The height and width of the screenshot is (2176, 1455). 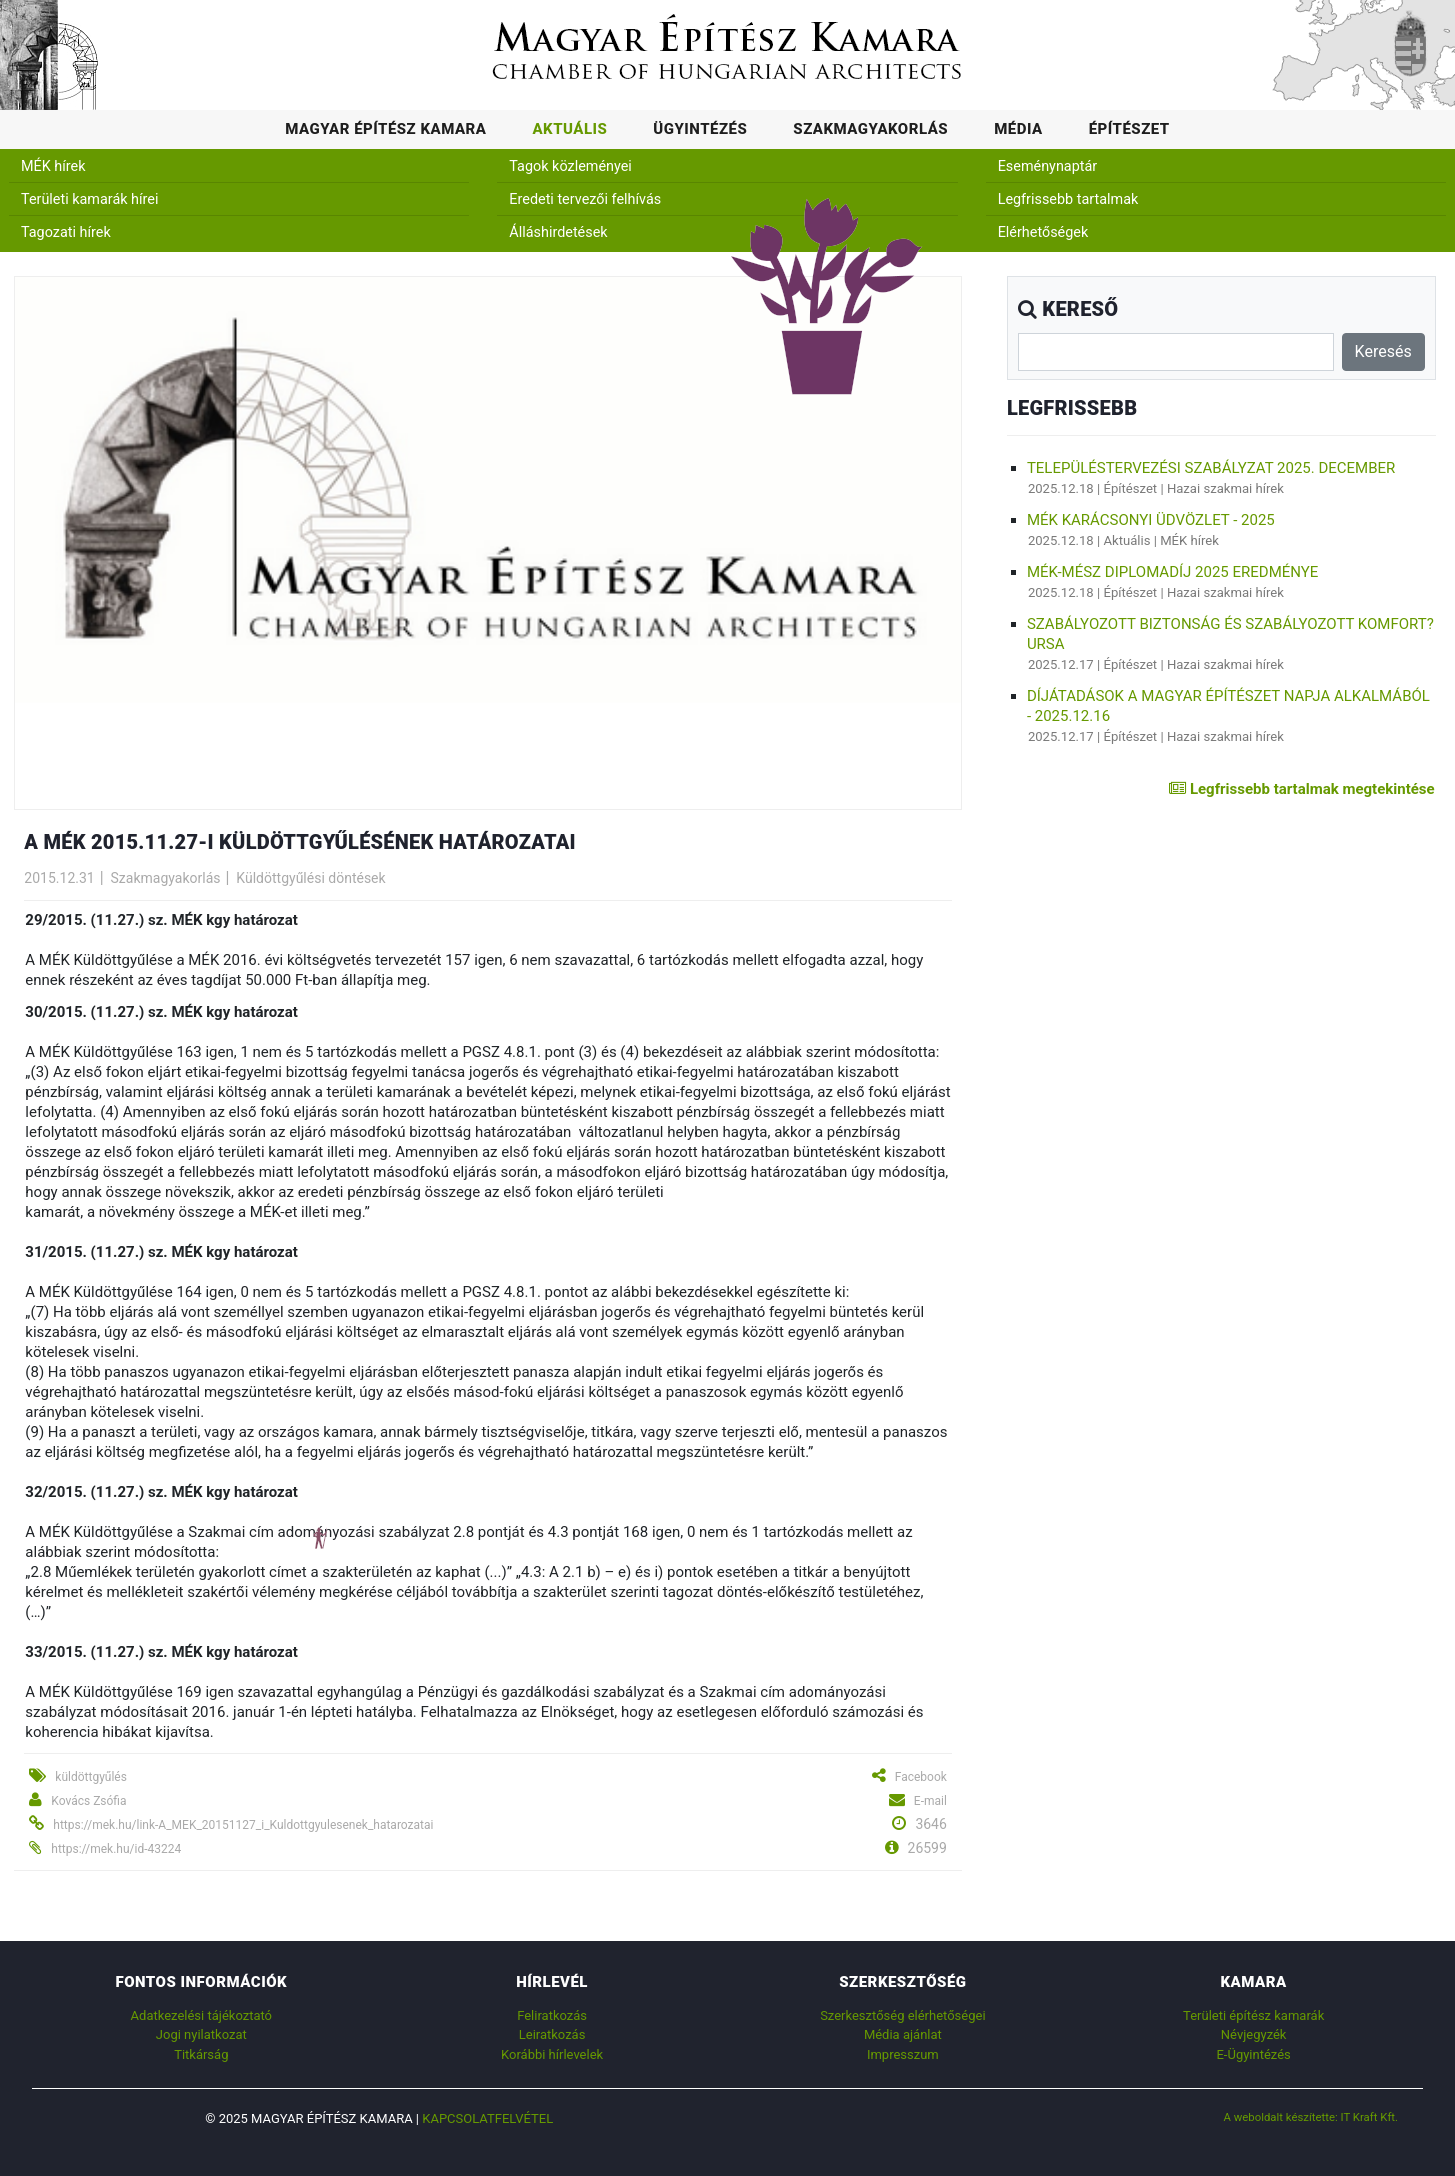 What do you see at coordinates (824, 297) in the screenshot?
I see `access gardening or plant care features` at bounding box center [824, 297].